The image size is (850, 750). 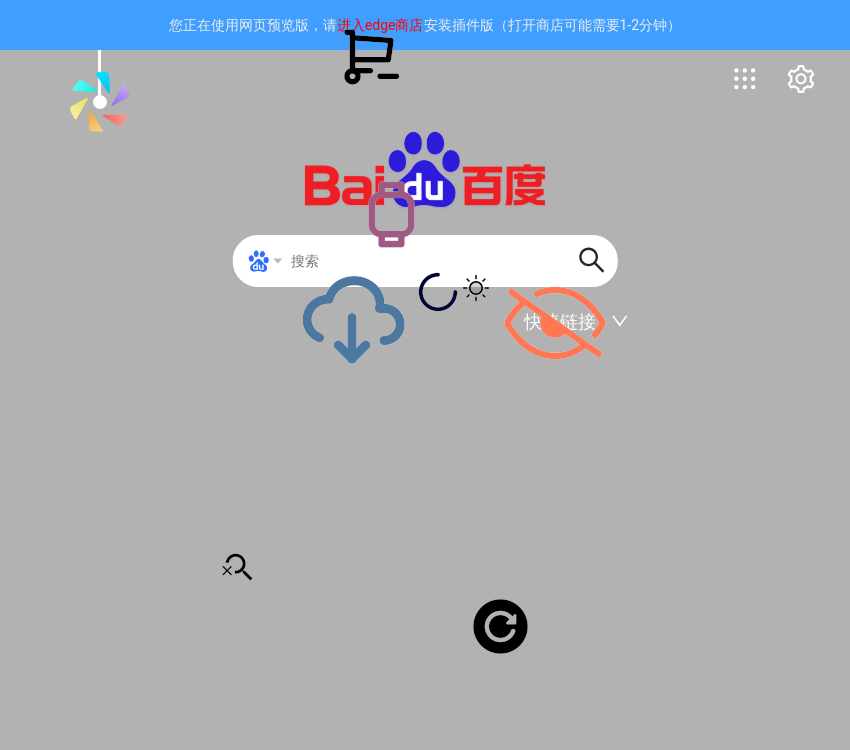 What do you see at coordinates (369, 57) in the screenshot?
I see `remove an item from your cart` at bounding box center [369, 57].